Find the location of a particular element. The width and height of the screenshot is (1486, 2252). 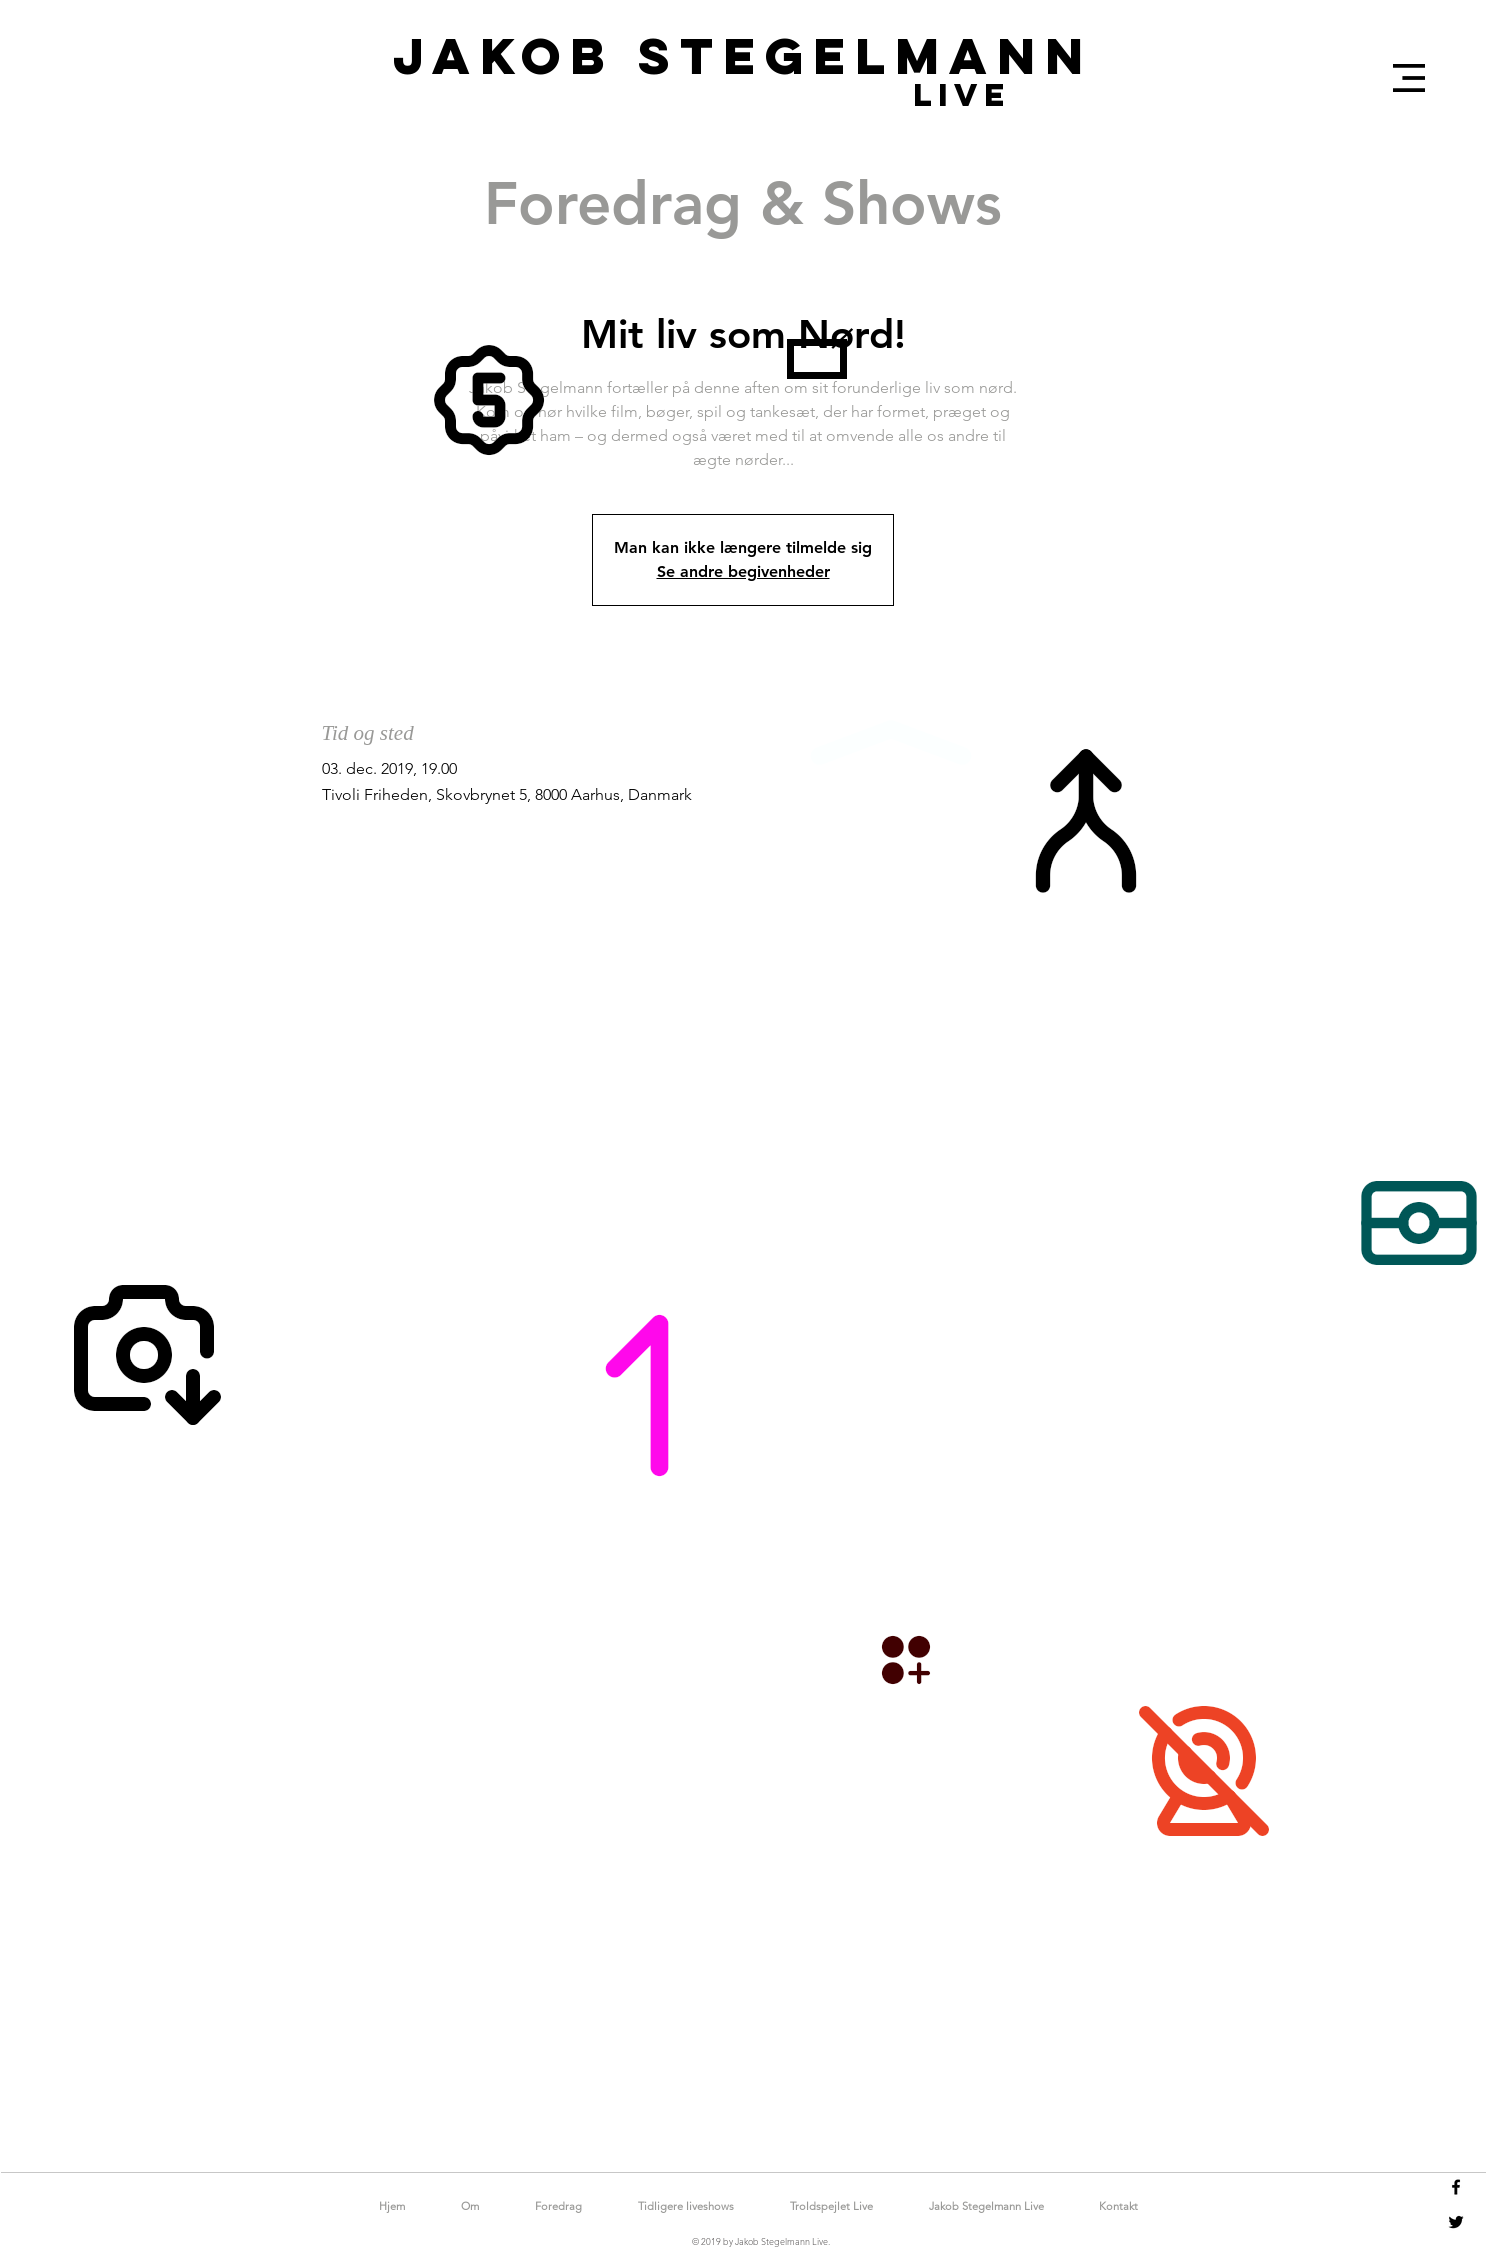

merge branches or paths together is located at coordinates (1086, 821).